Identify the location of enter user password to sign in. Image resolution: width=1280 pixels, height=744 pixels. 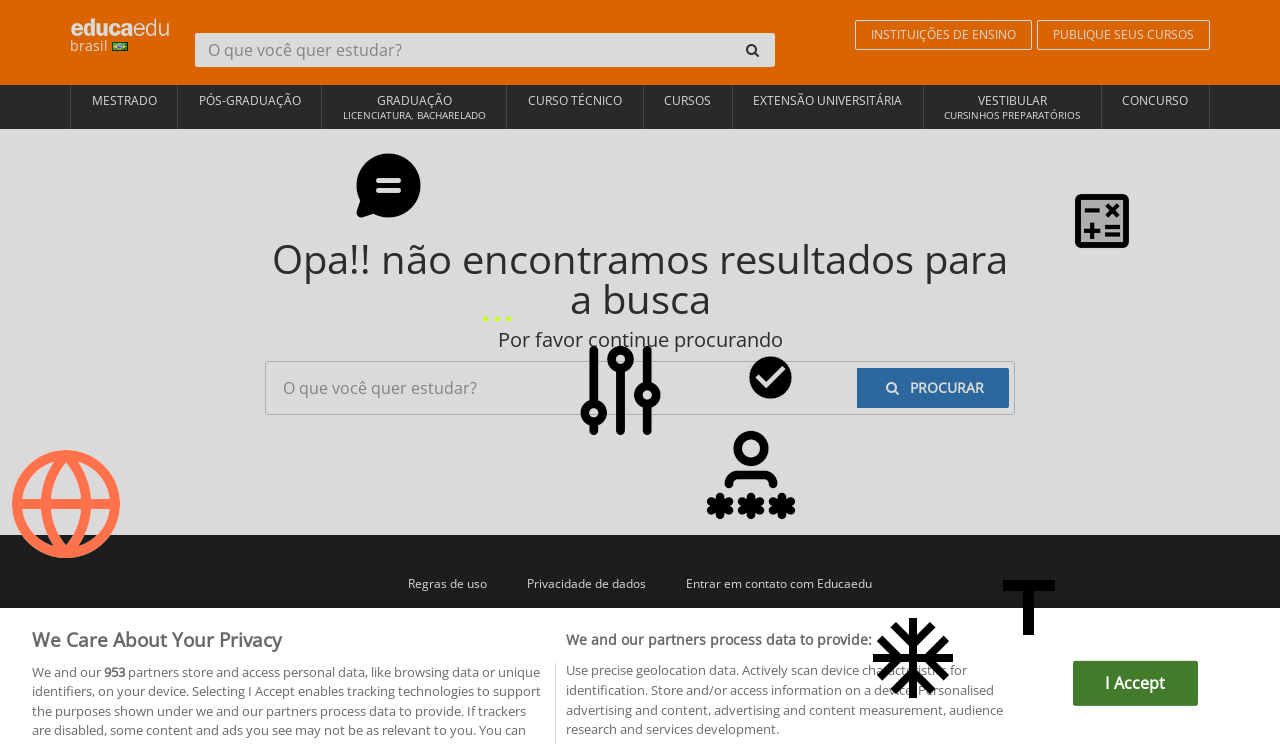
(751, 475).